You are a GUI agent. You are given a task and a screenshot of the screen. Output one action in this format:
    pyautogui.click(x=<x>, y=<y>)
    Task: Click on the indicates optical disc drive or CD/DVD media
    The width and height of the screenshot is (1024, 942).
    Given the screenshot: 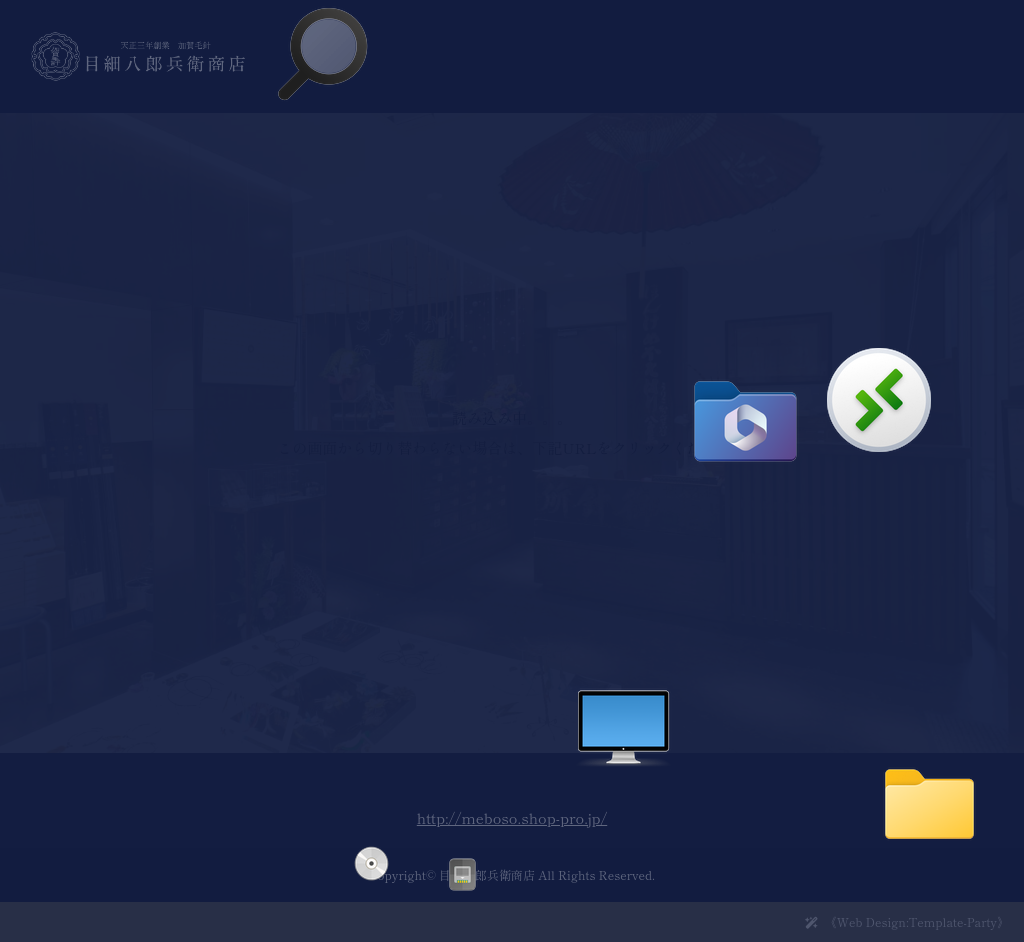 What is the action you would take?
    pyautogui.click(x=371, y=863)
    